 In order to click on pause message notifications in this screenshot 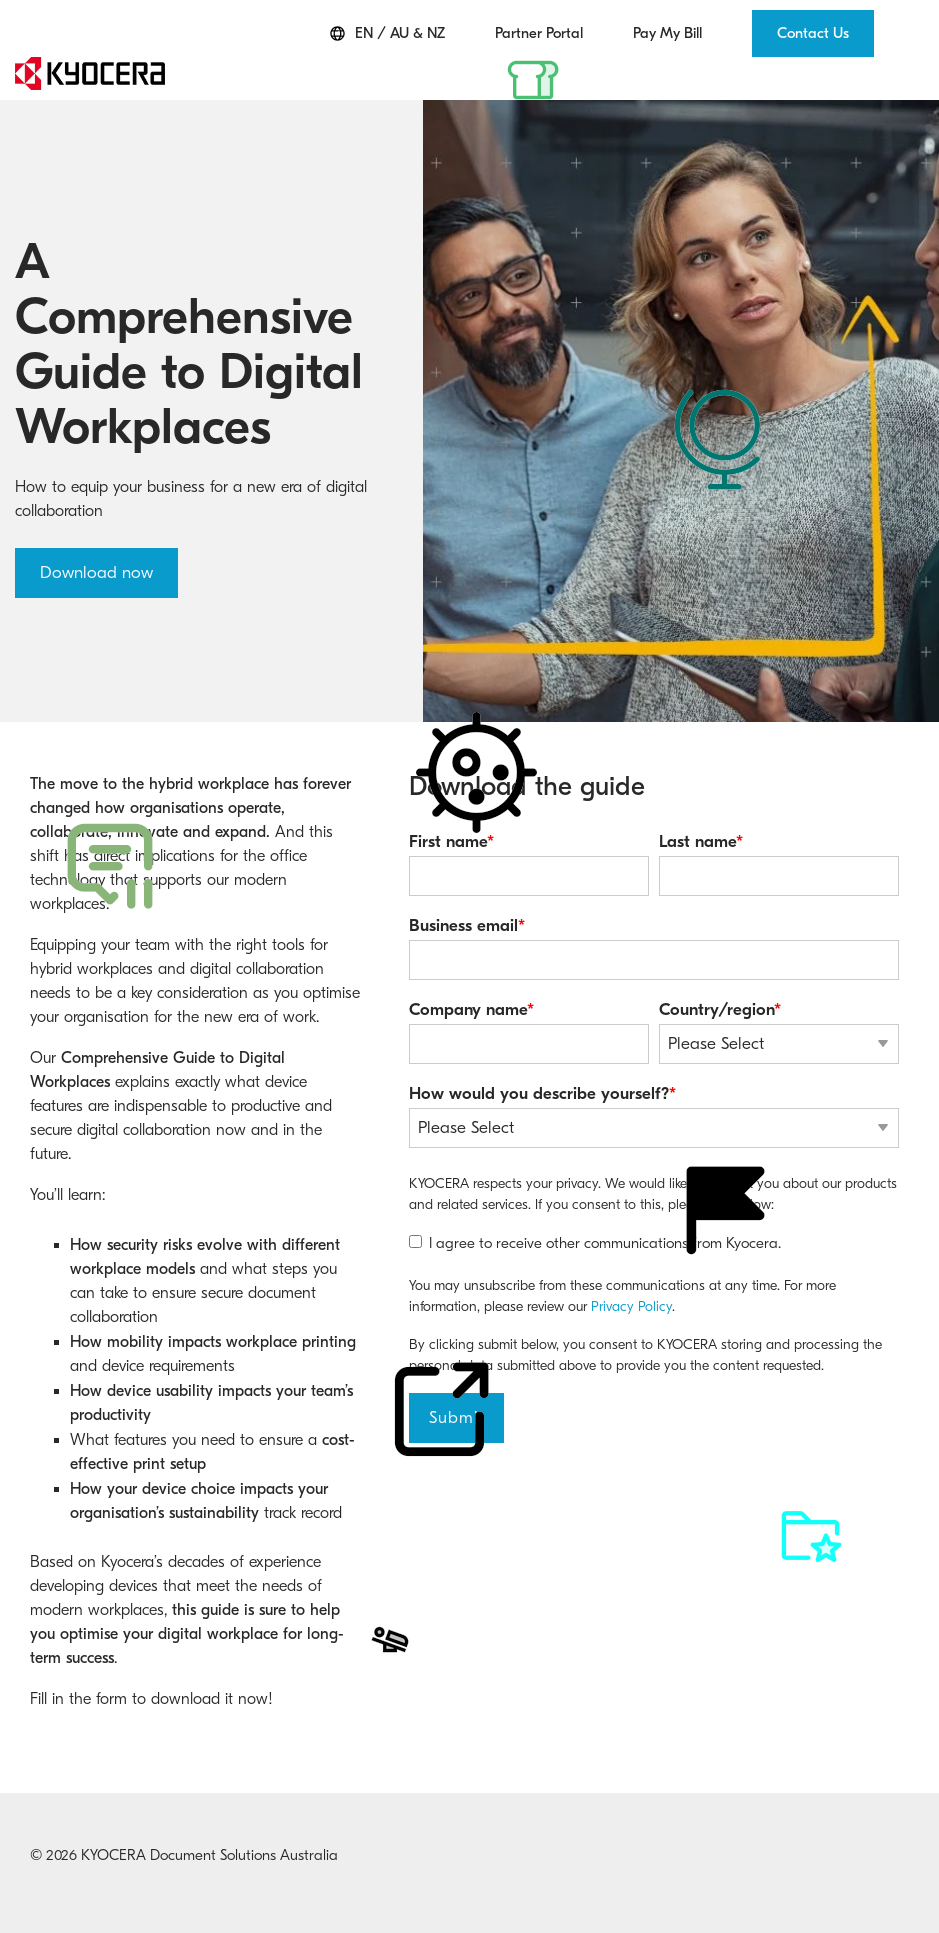, I will do `click(110, 862)`.